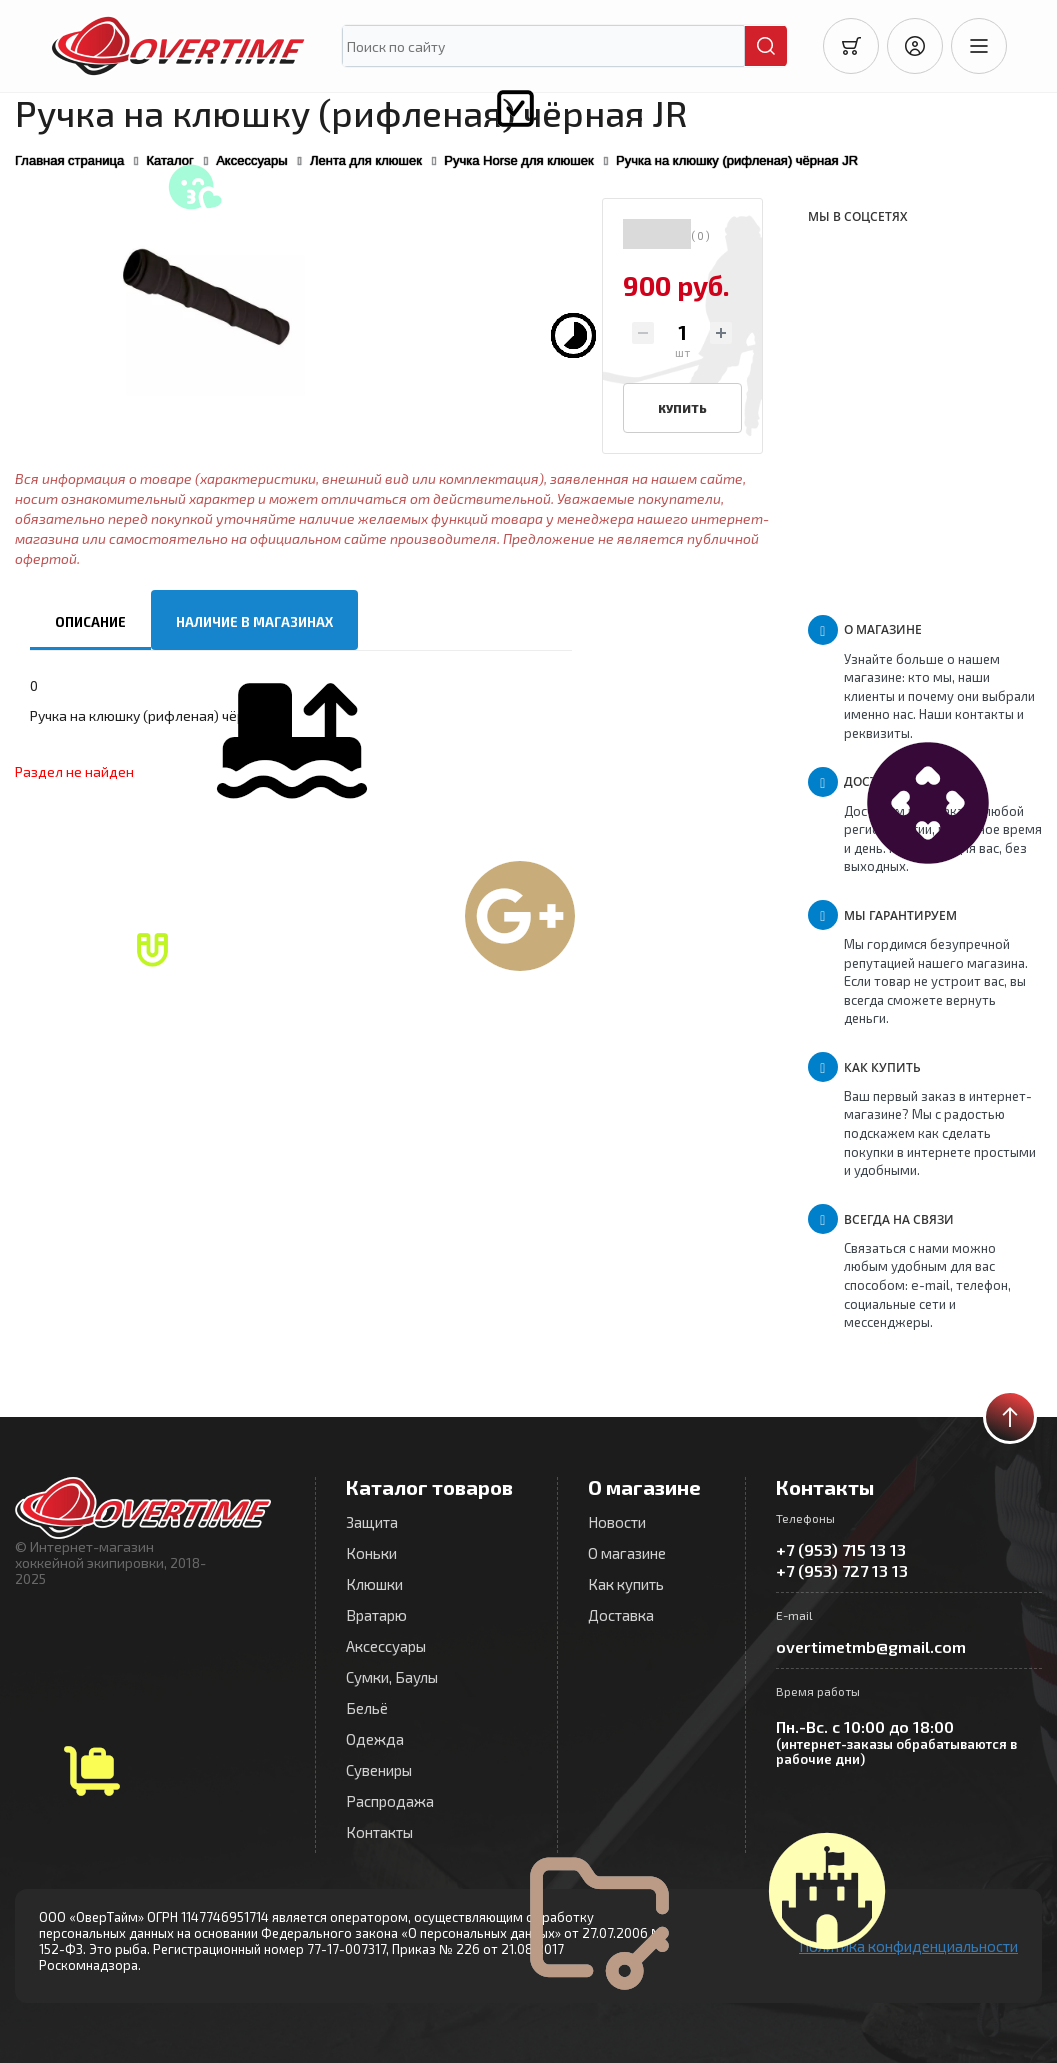 The image size is (1057, 2063). I want to click on activate magnetic selection or snapping tool, so click(152, 948).